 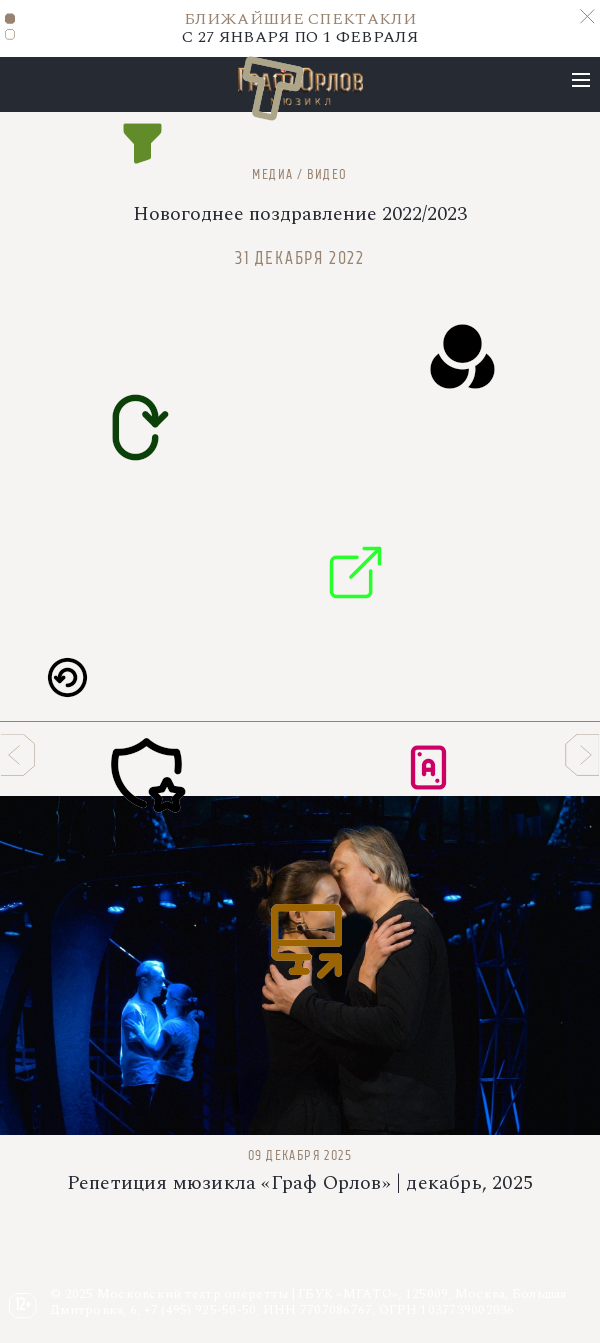 I want to click on open link in new window, so click(x=355, y=572).